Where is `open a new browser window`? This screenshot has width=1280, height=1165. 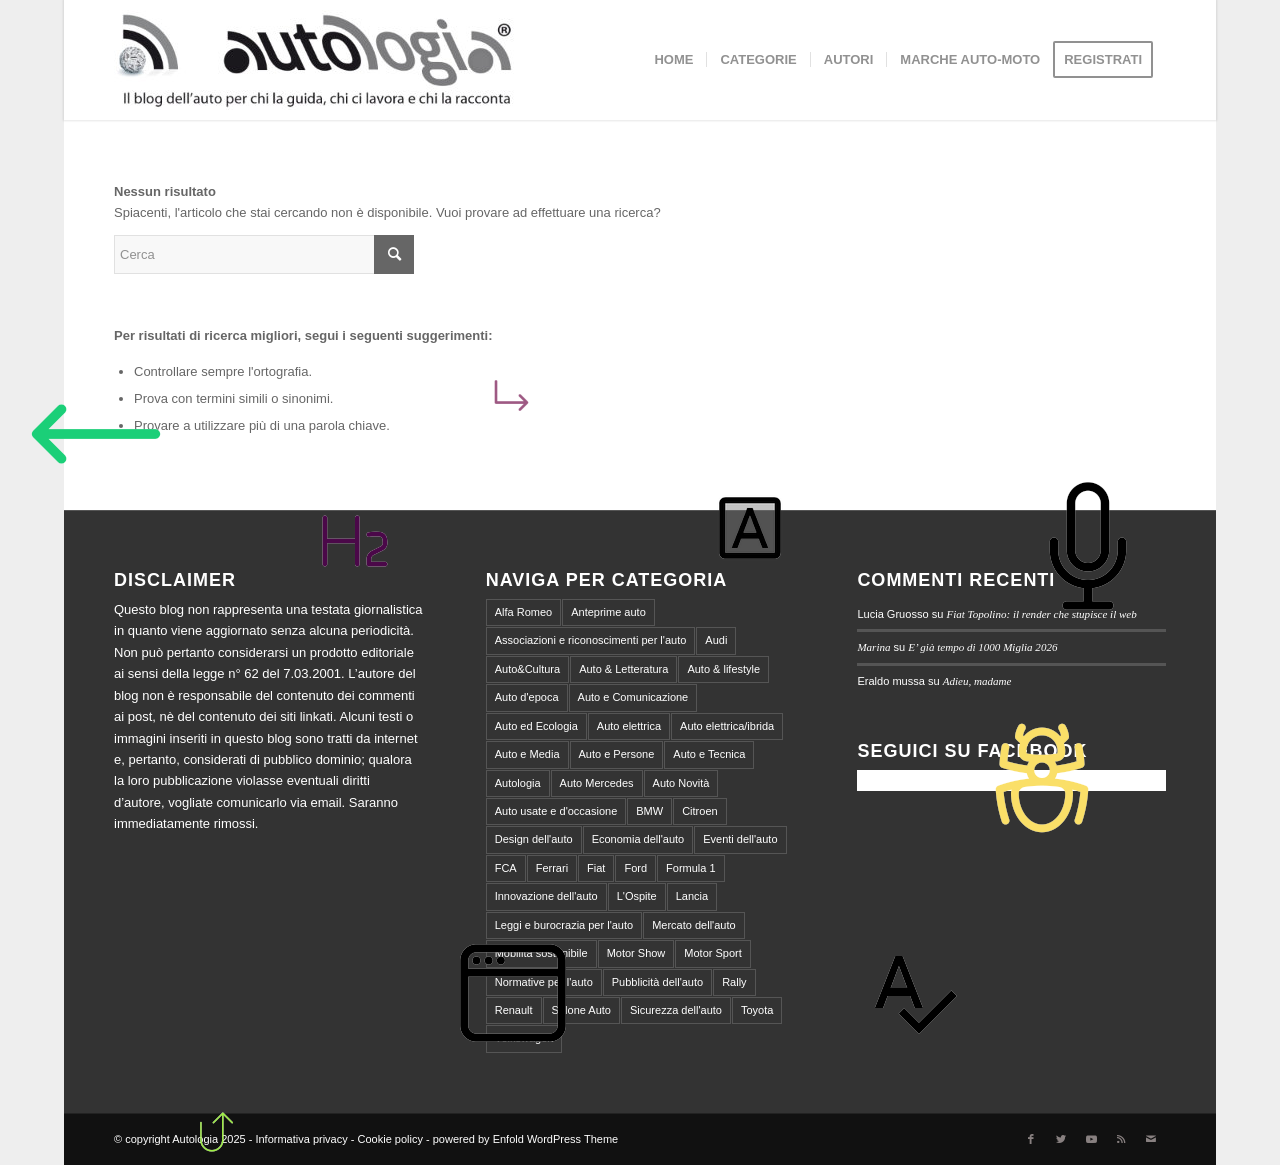 open a new browser window is located at coordinates (513, 993).